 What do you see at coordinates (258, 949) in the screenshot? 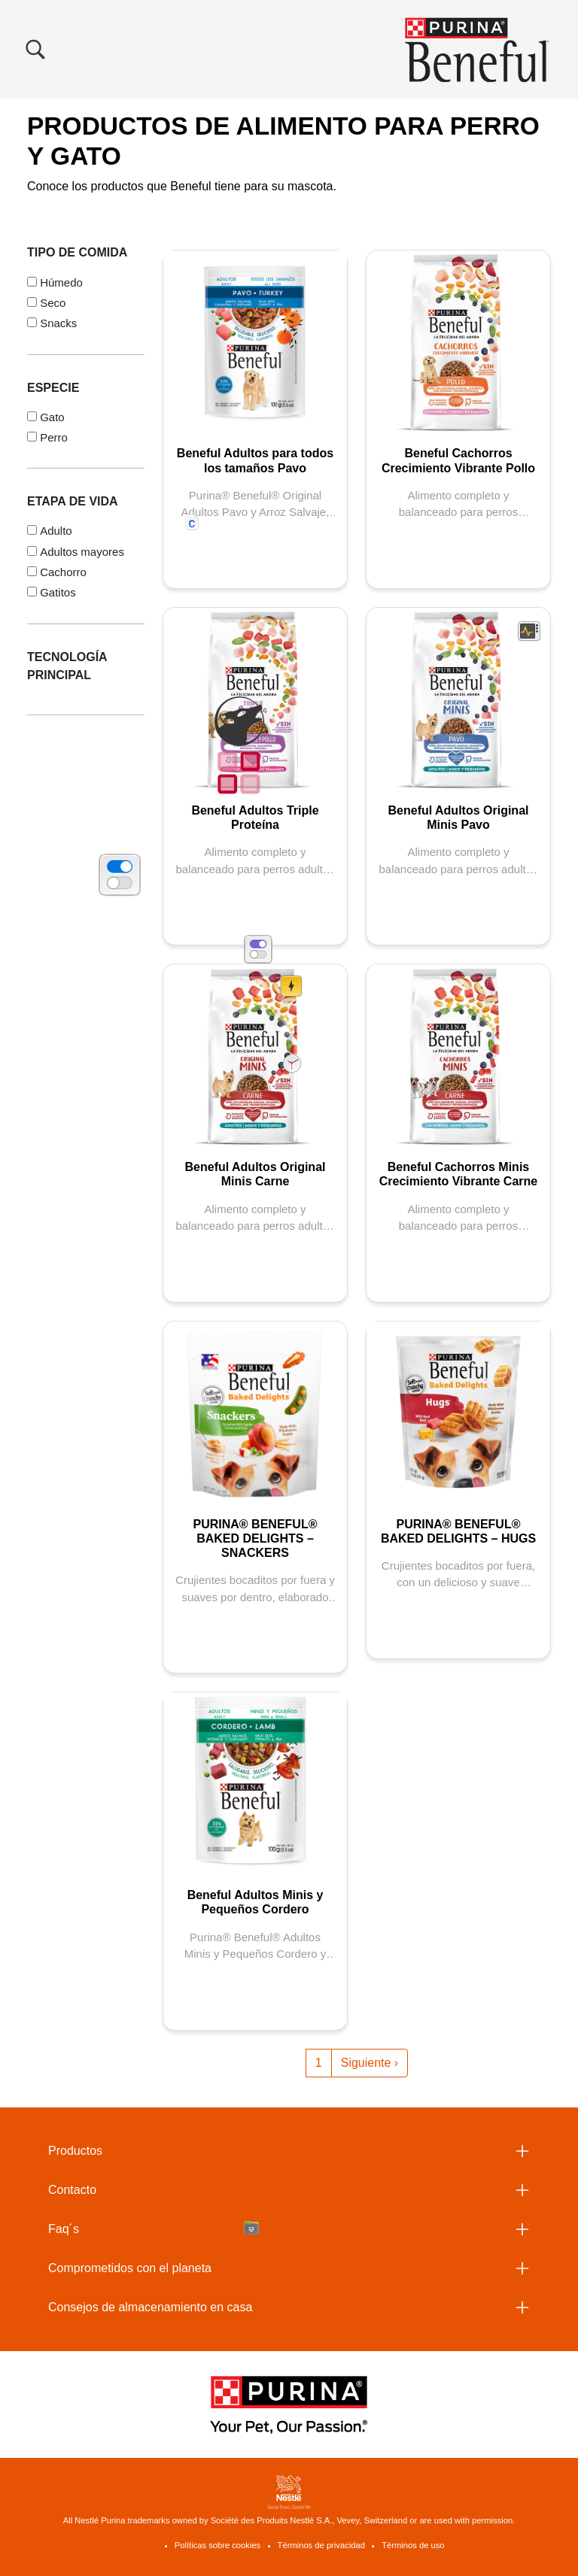
I see `open system tweaks or customization settings` at bounding box center [258, 949].